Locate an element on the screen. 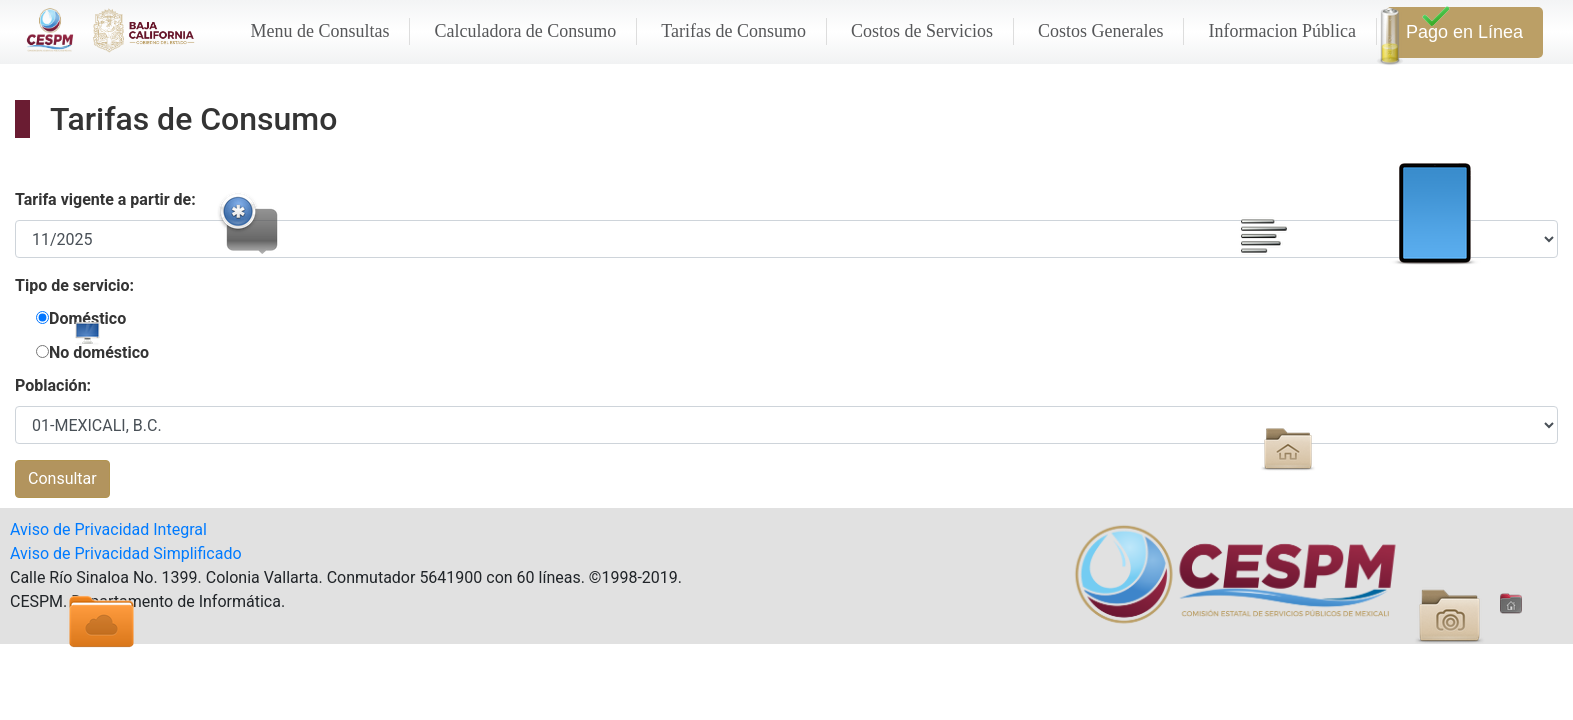  open your pictures folder is located at coordinates (1449, 618).